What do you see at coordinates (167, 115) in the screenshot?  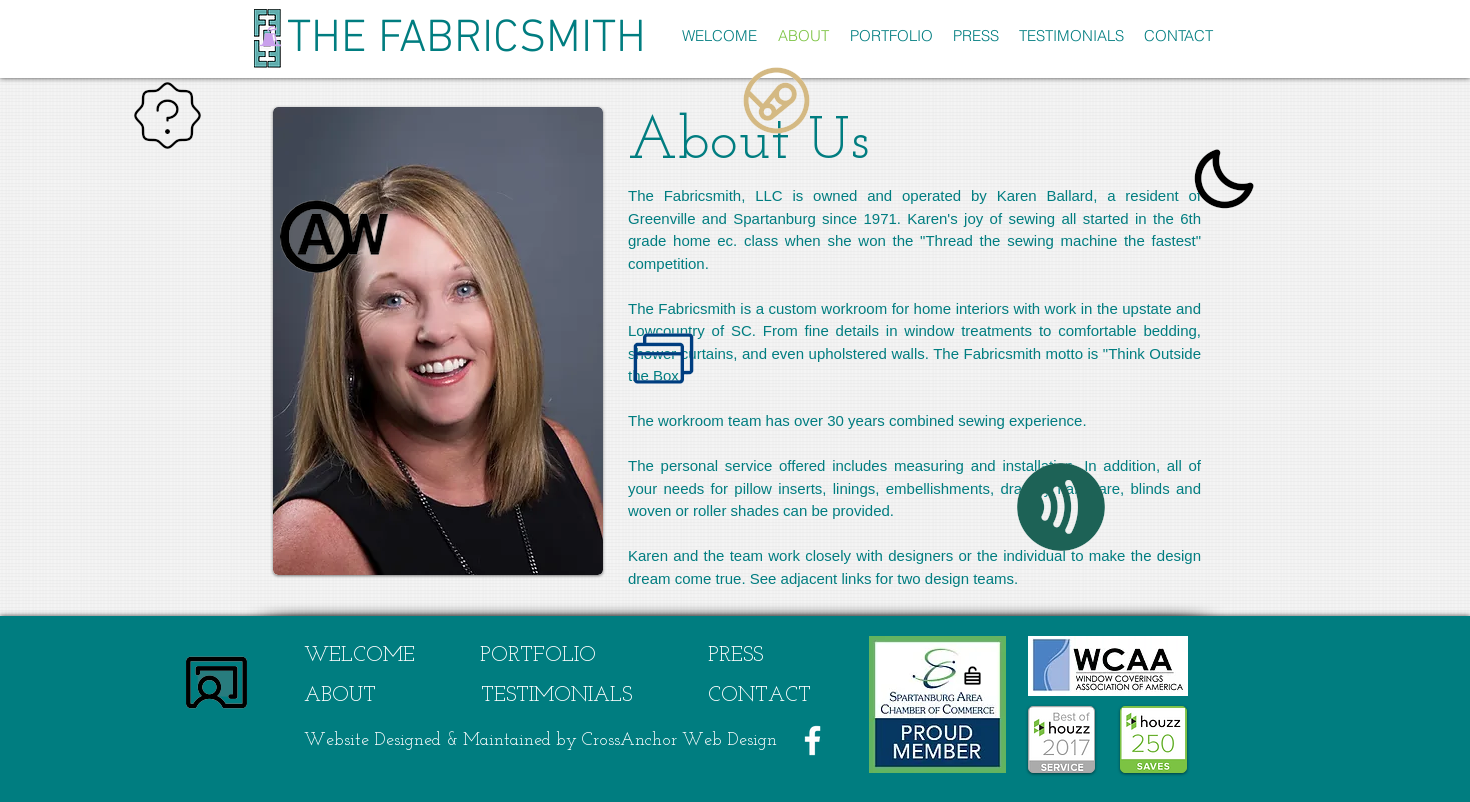 I see `access help or FAQ section` at bounding box center [167, 115].